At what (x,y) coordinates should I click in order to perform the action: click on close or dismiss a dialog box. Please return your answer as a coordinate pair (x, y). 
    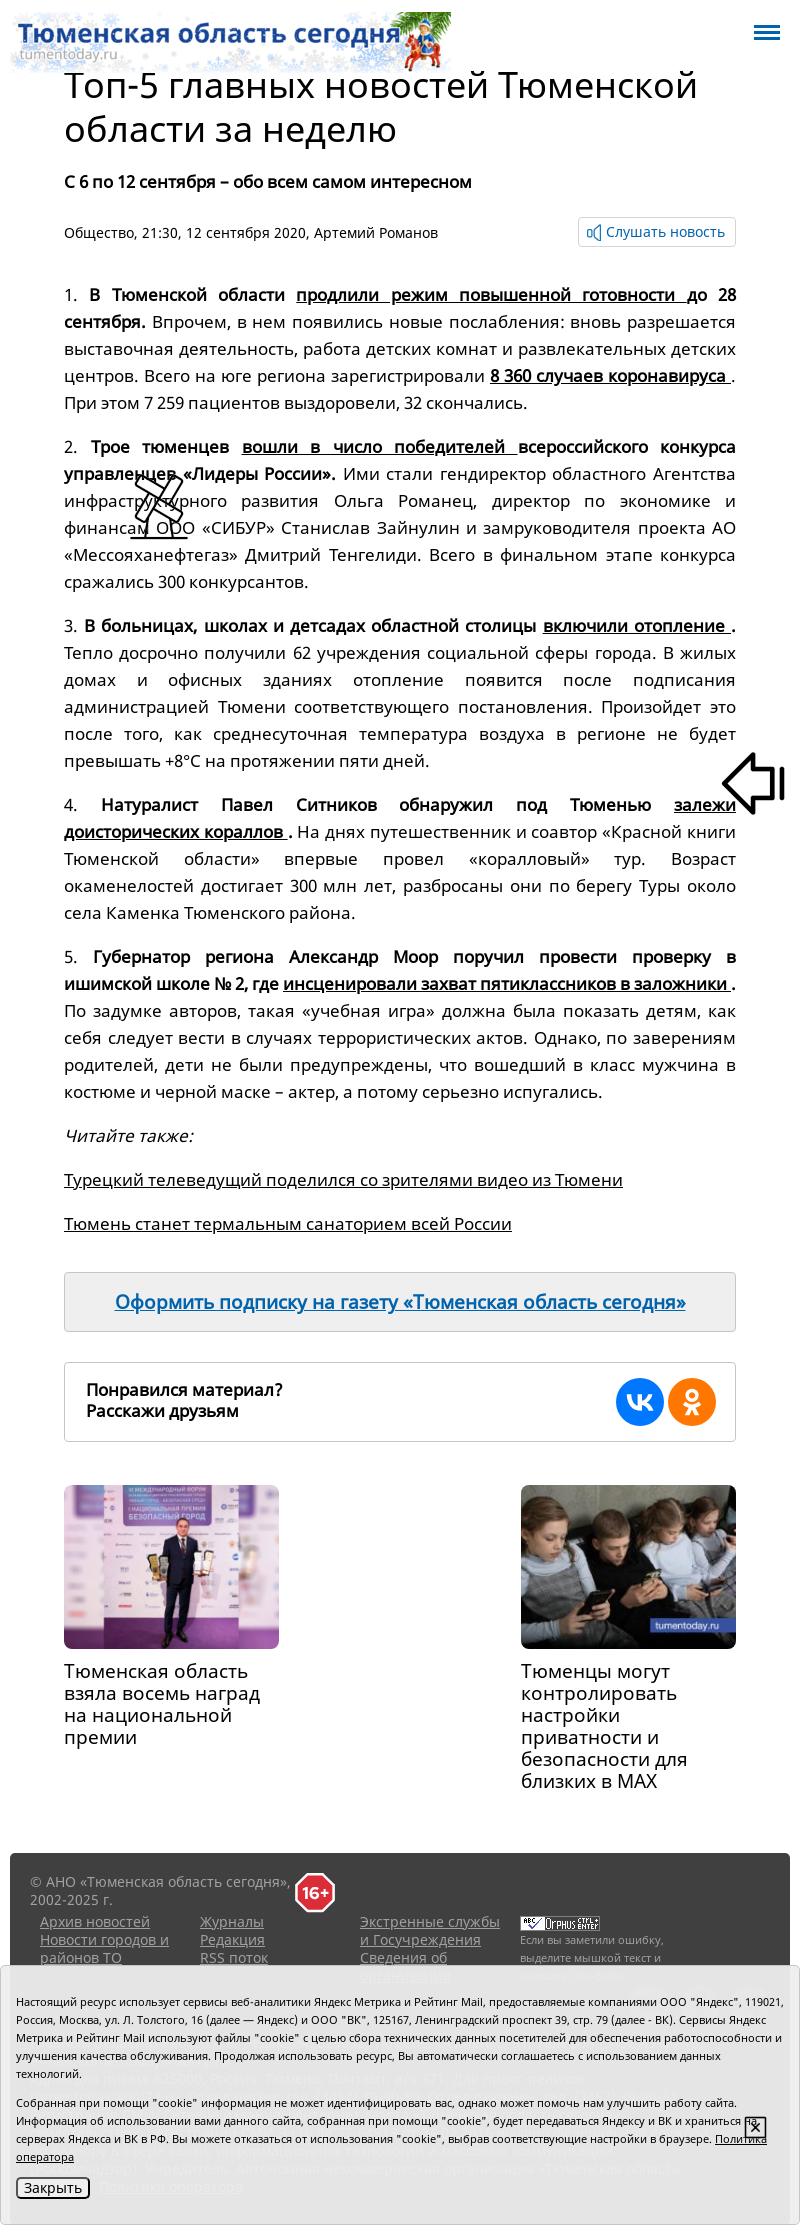
    Looking at the image, I should click on (755, 2127).